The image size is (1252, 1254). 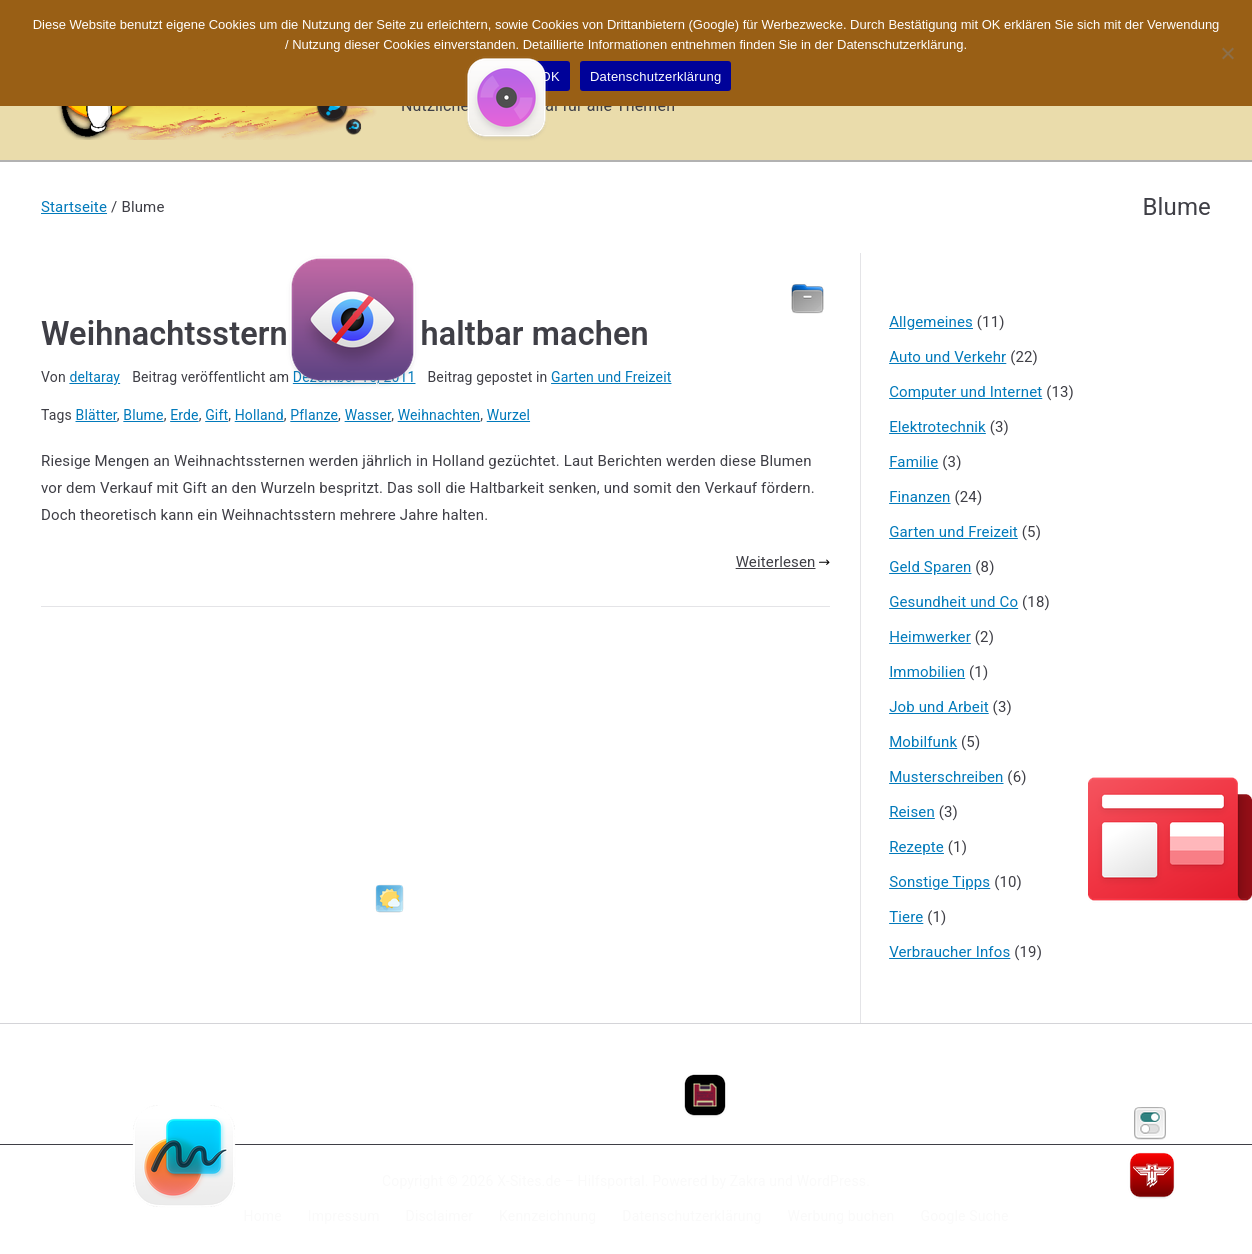 I want to click on open the file manager application, so click(x=807, y=298).